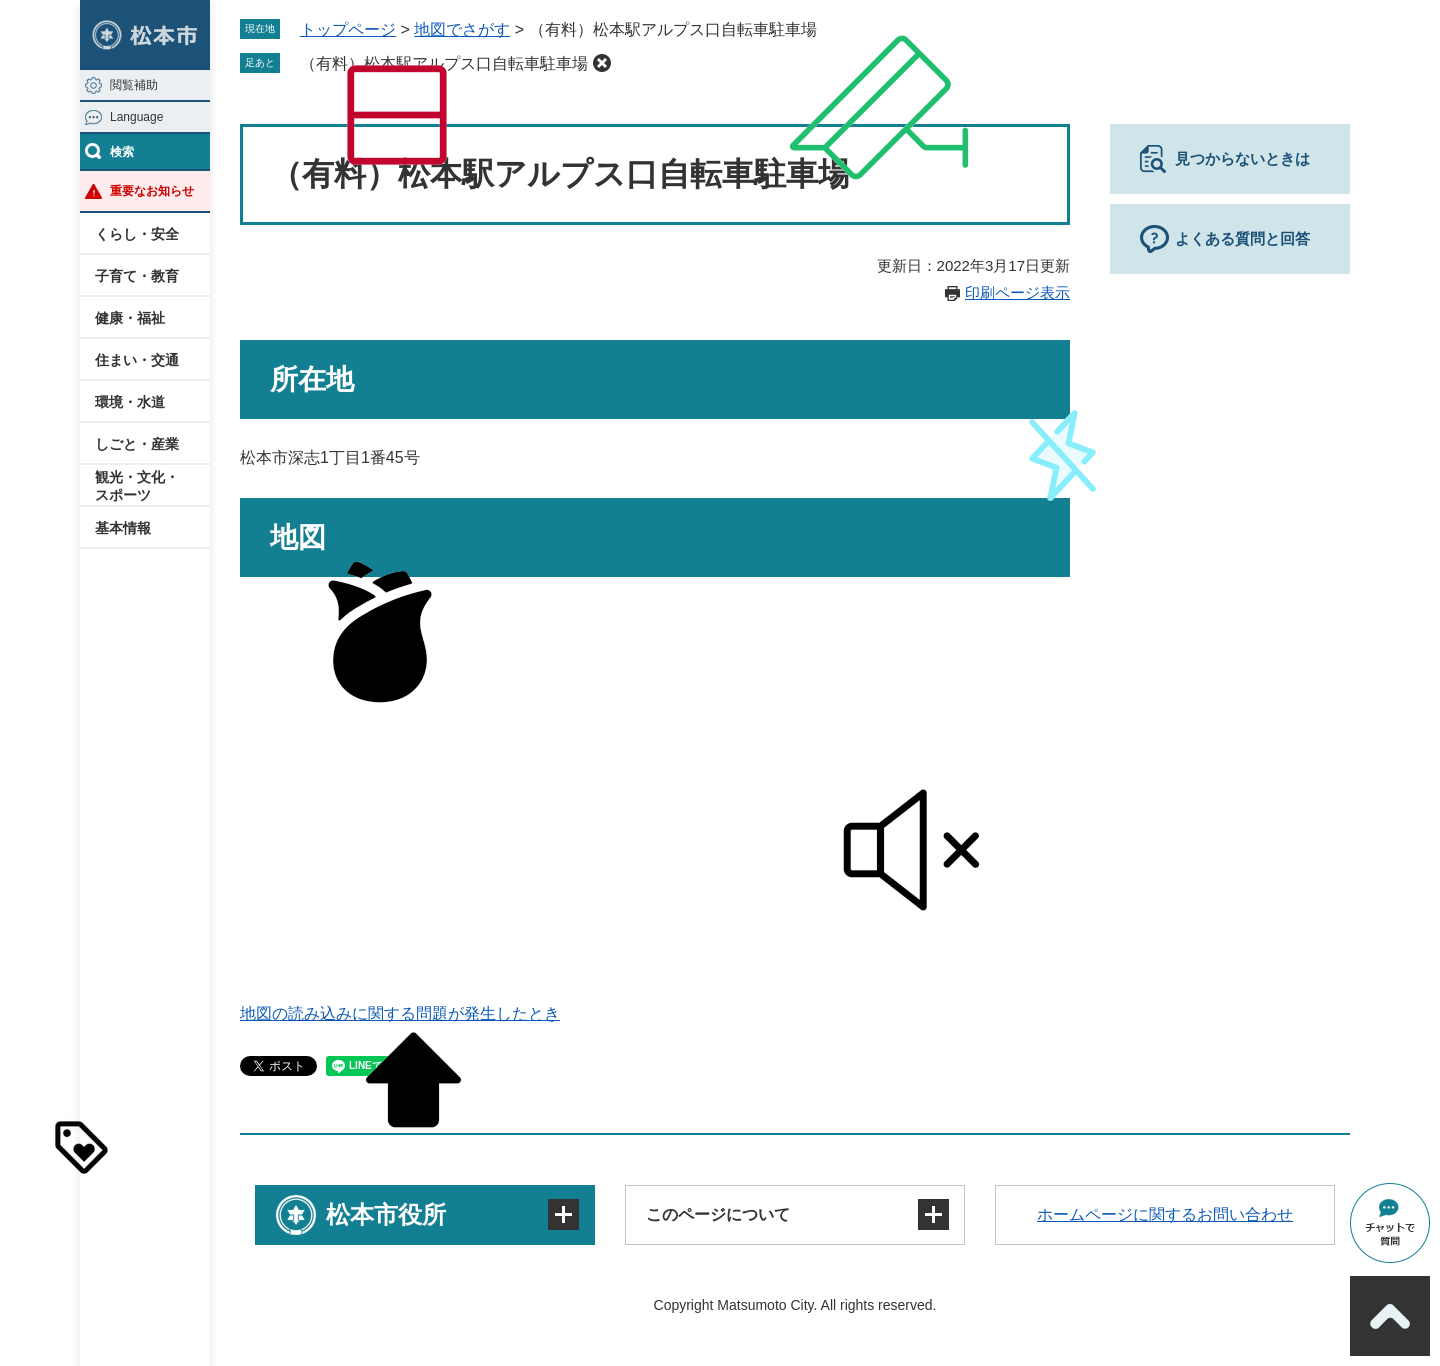 The image size is (1440, 1366). I want to click on select a rose or flower emoji, so click(380, 632).